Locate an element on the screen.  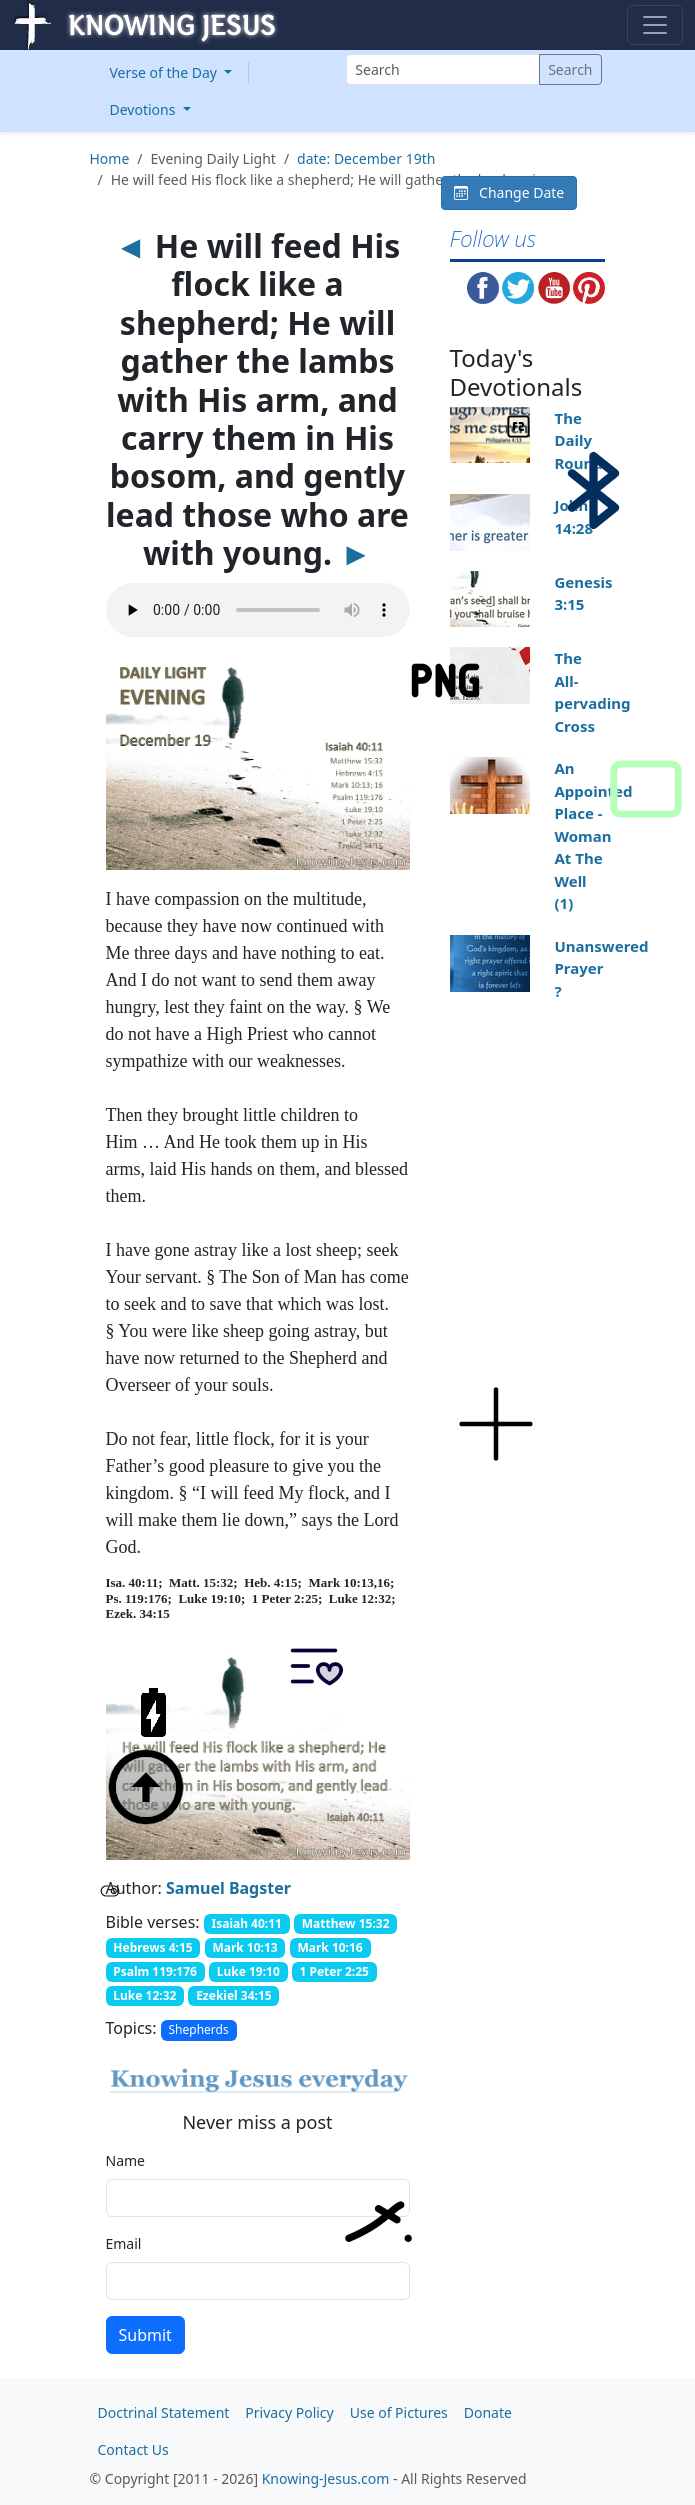
view your favorites list is located at coordinates (314, 1666).